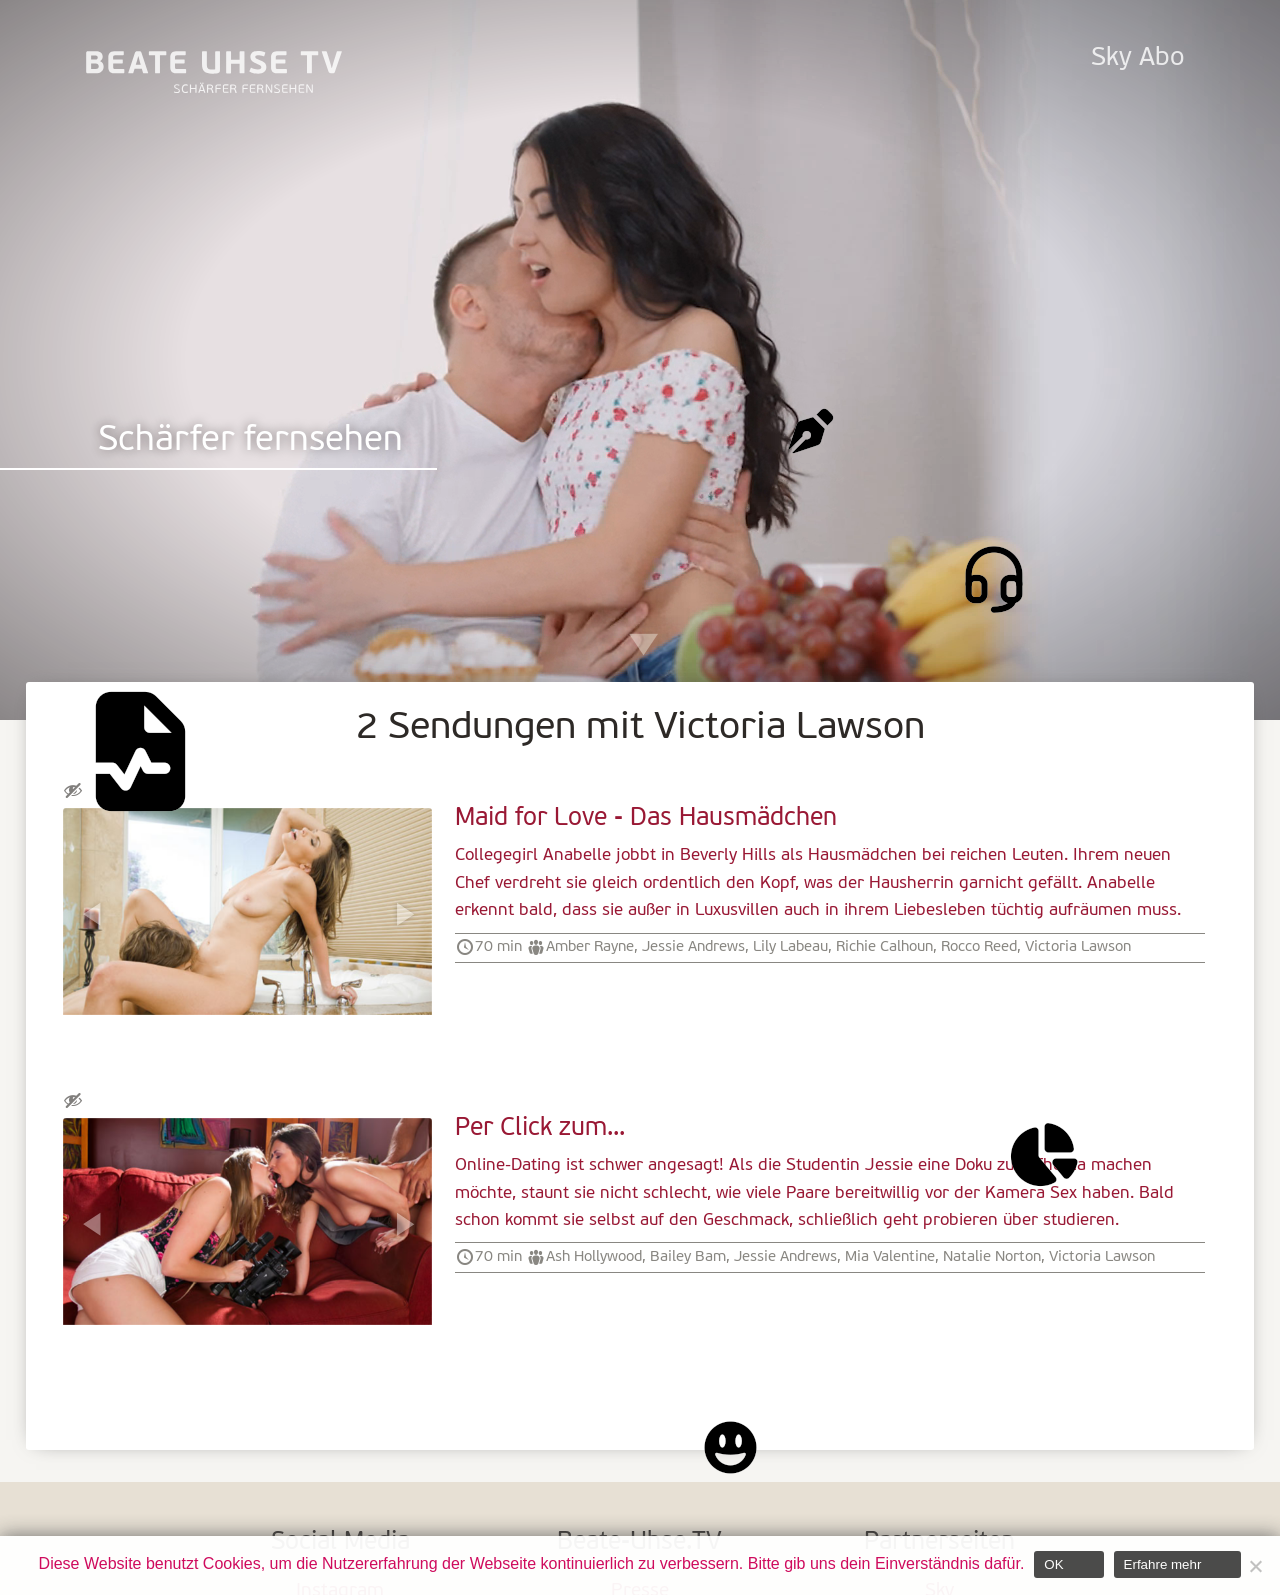 Image resolution: width=1280 pixels, height=1595 pixels. What do you see at coordinates (811, 431) in the screenshot?
I see `access writing or editing tools` at bounding box center [811, 431].